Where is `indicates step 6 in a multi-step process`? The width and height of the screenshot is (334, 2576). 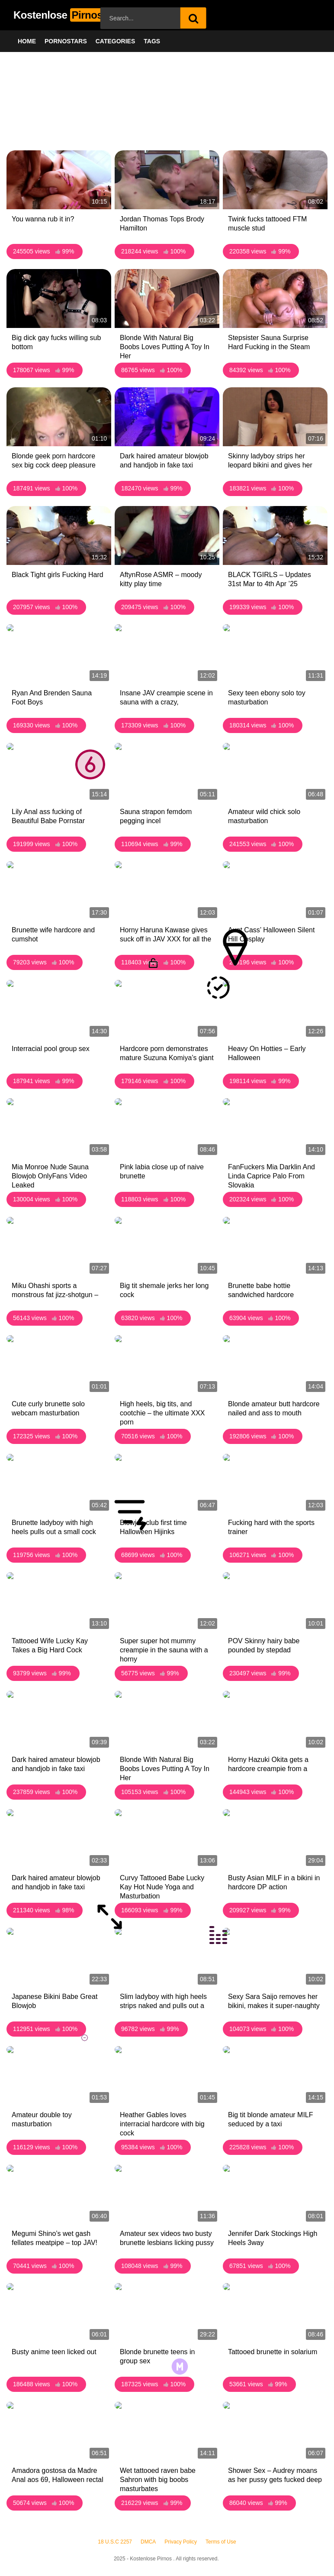
indicates step 6 in a multi-step process is located at coordinates (90, 764).